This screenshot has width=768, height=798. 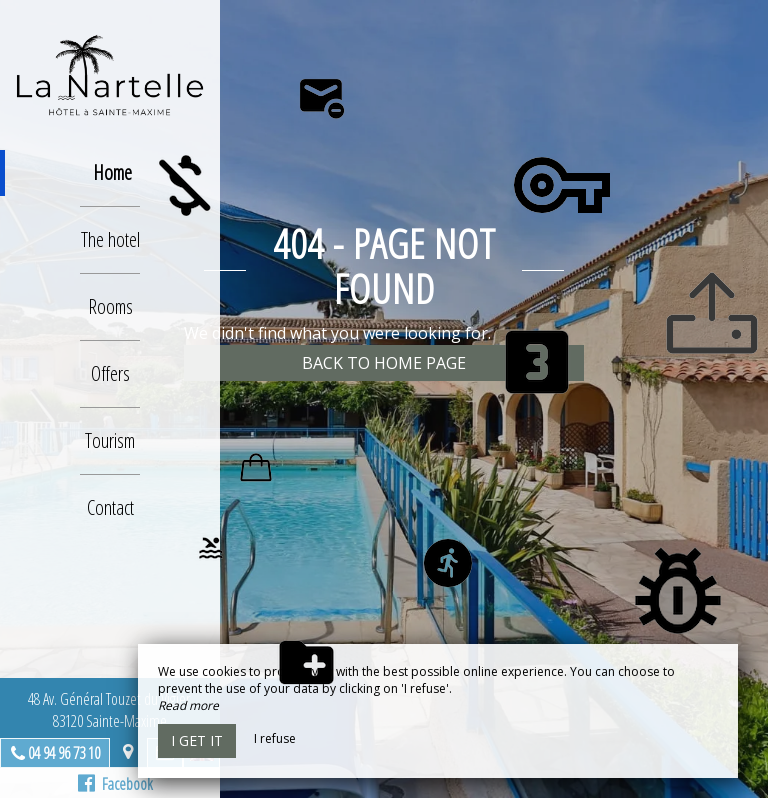 What do you see at coordinates (448, 563) in the screenshot?
I see `start running or jogging activity` at bounding box center [448, 563].